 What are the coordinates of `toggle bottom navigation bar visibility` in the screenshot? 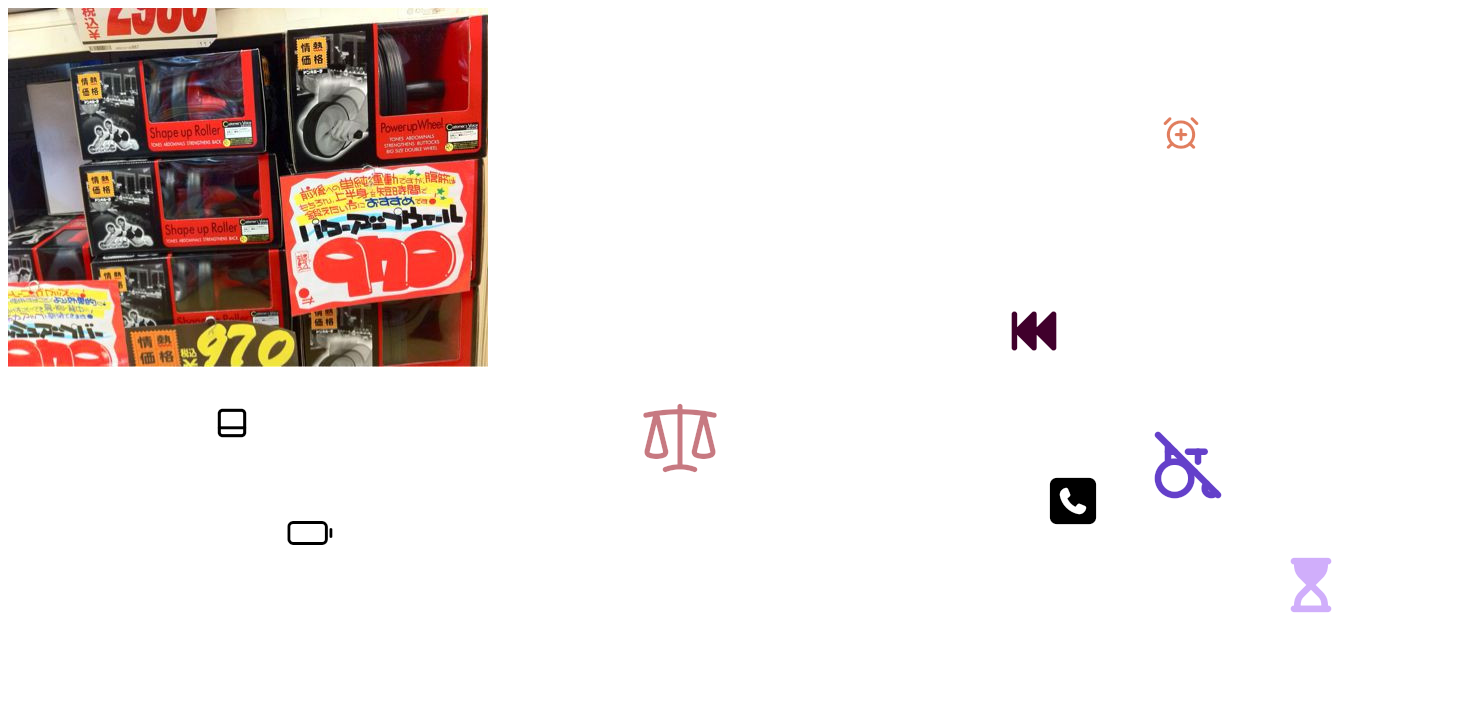 It's located at (232, 423).